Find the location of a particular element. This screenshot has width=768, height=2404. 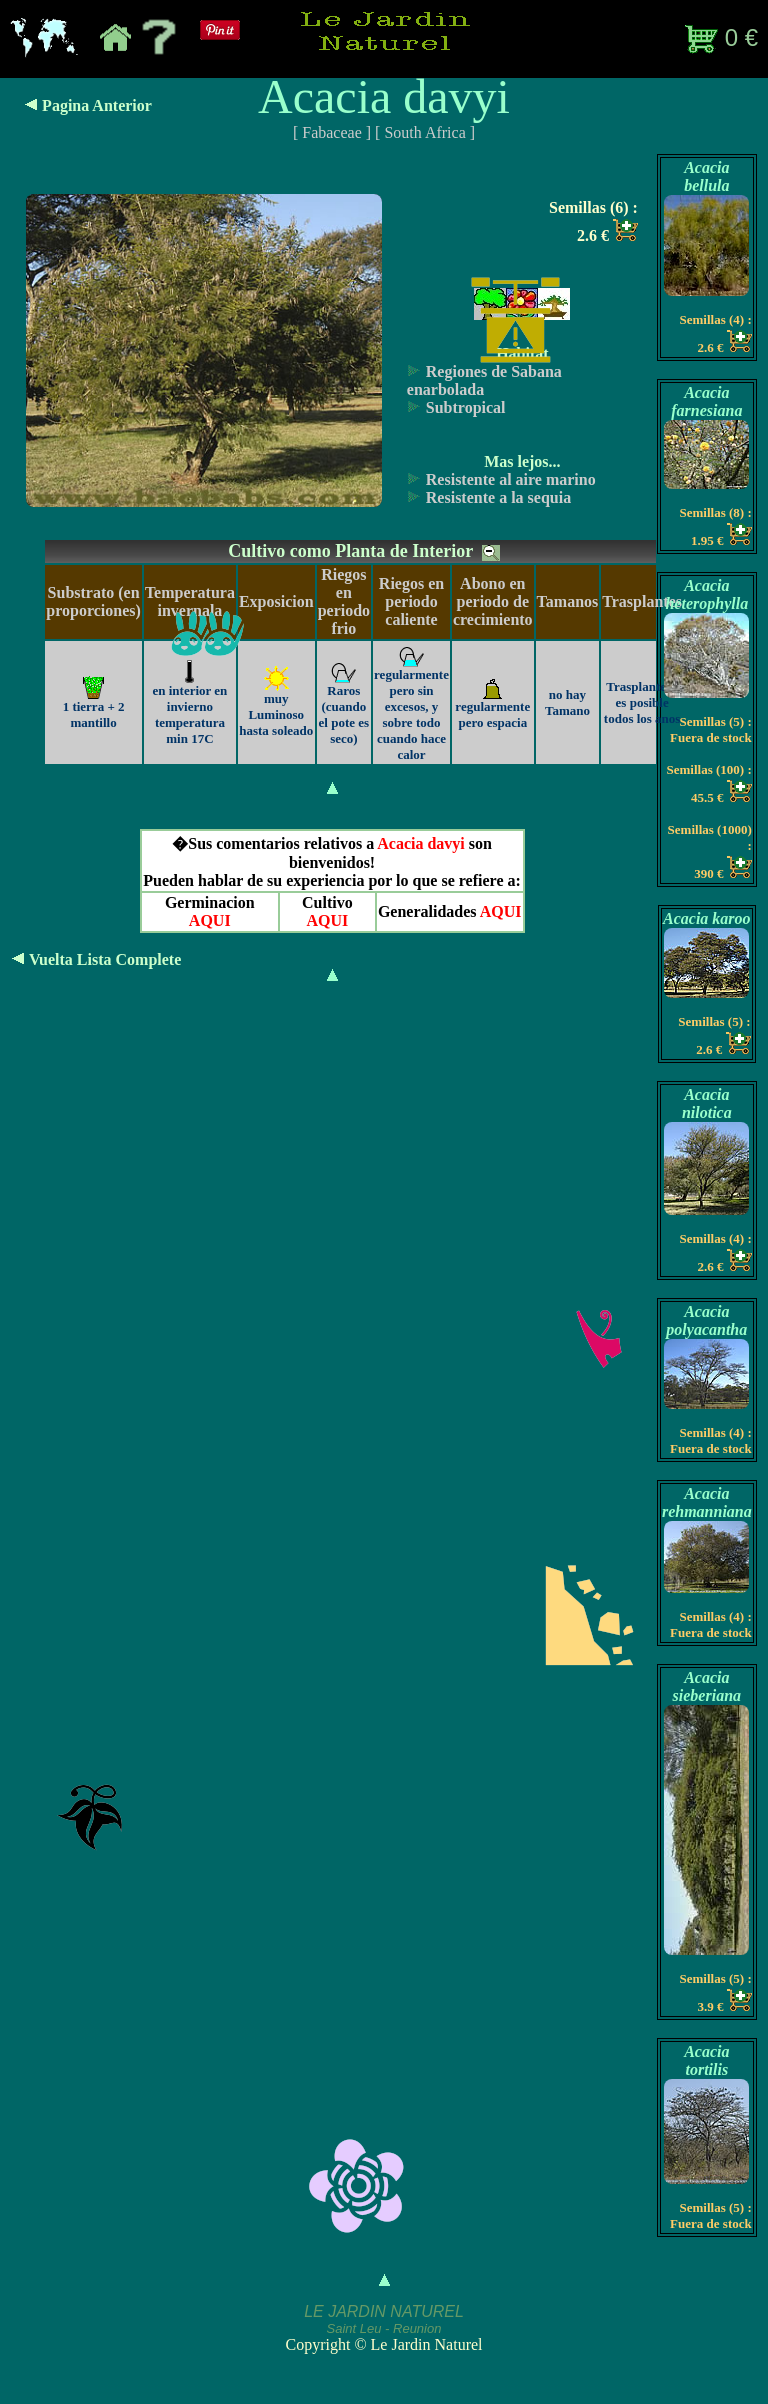

trigger an explosive or demolition action in-game is located at coordinates (515, 318).